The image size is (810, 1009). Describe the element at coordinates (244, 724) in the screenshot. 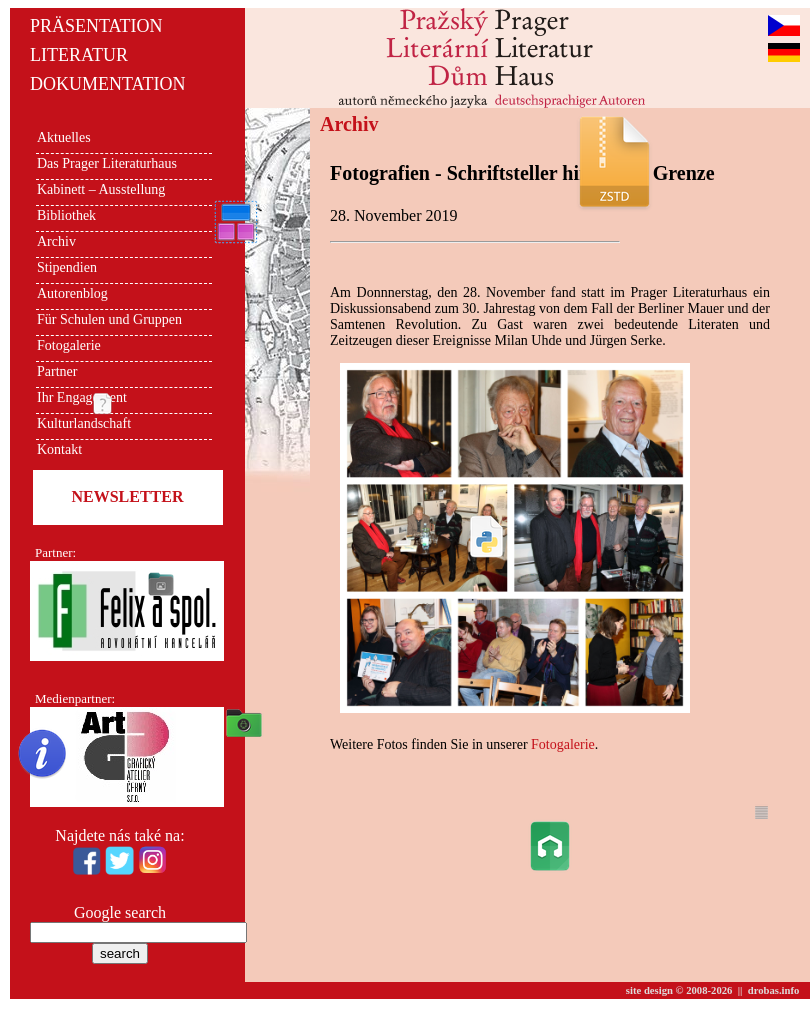

I see `open android oreo system files folder` at that location.